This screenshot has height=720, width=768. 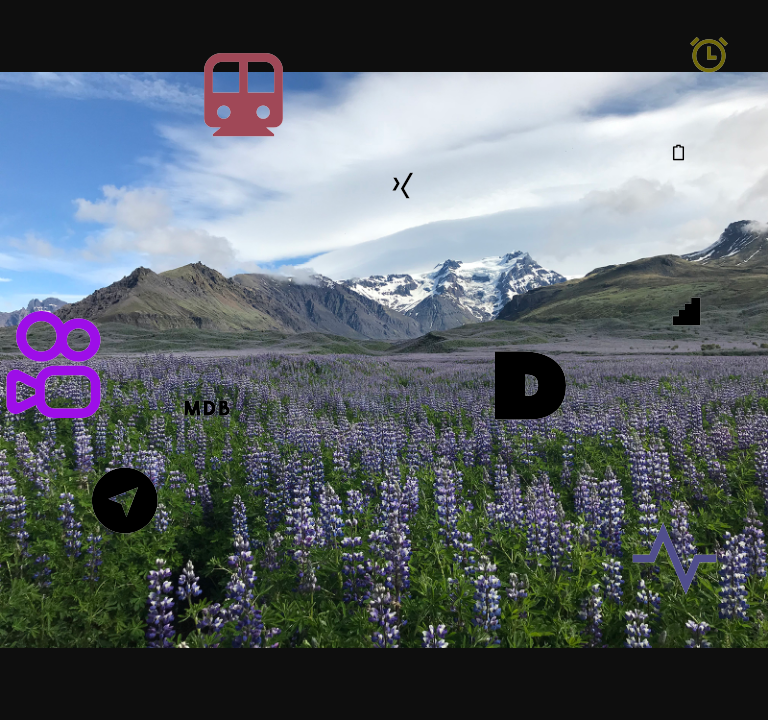 I want to click on indicates low battery level, so click(x=678, y=152).